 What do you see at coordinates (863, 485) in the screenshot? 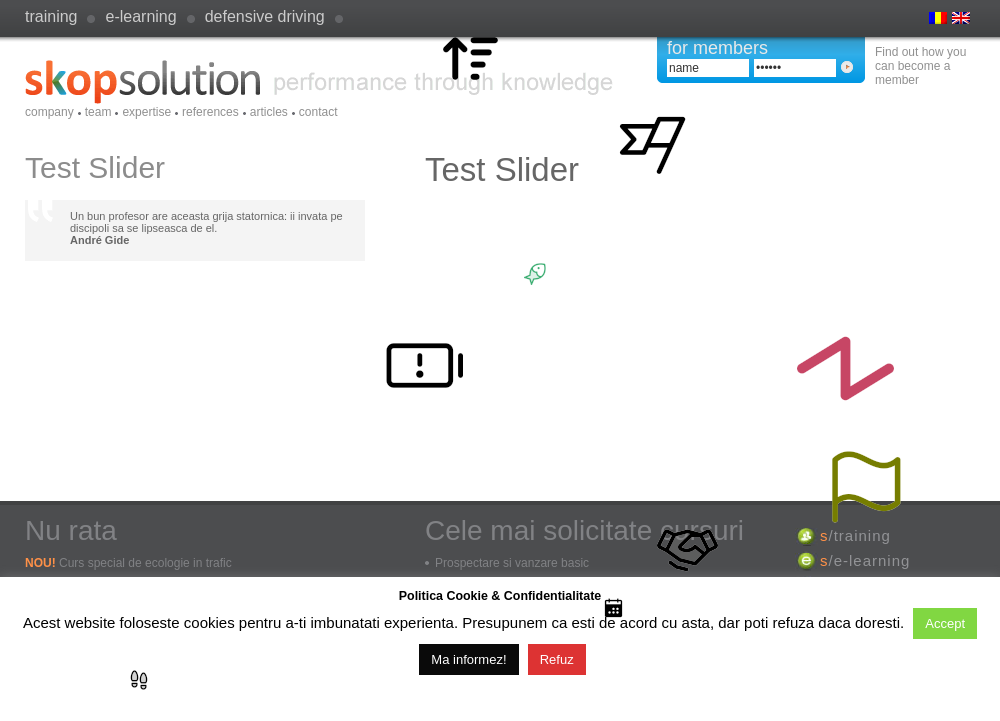
I see `flag or report content` at bounding box center [863, 485].